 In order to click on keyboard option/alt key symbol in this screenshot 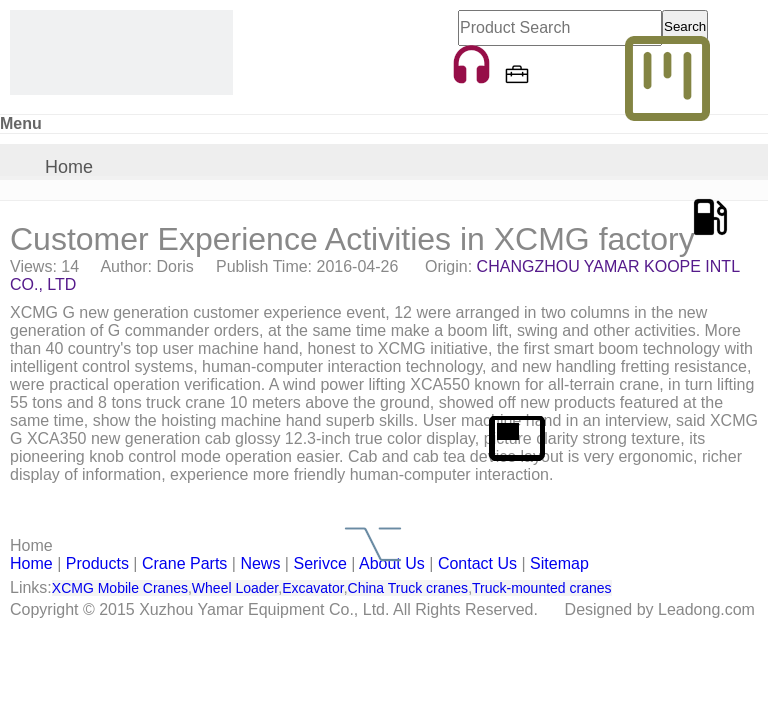, I will do `click(373, 542)`.